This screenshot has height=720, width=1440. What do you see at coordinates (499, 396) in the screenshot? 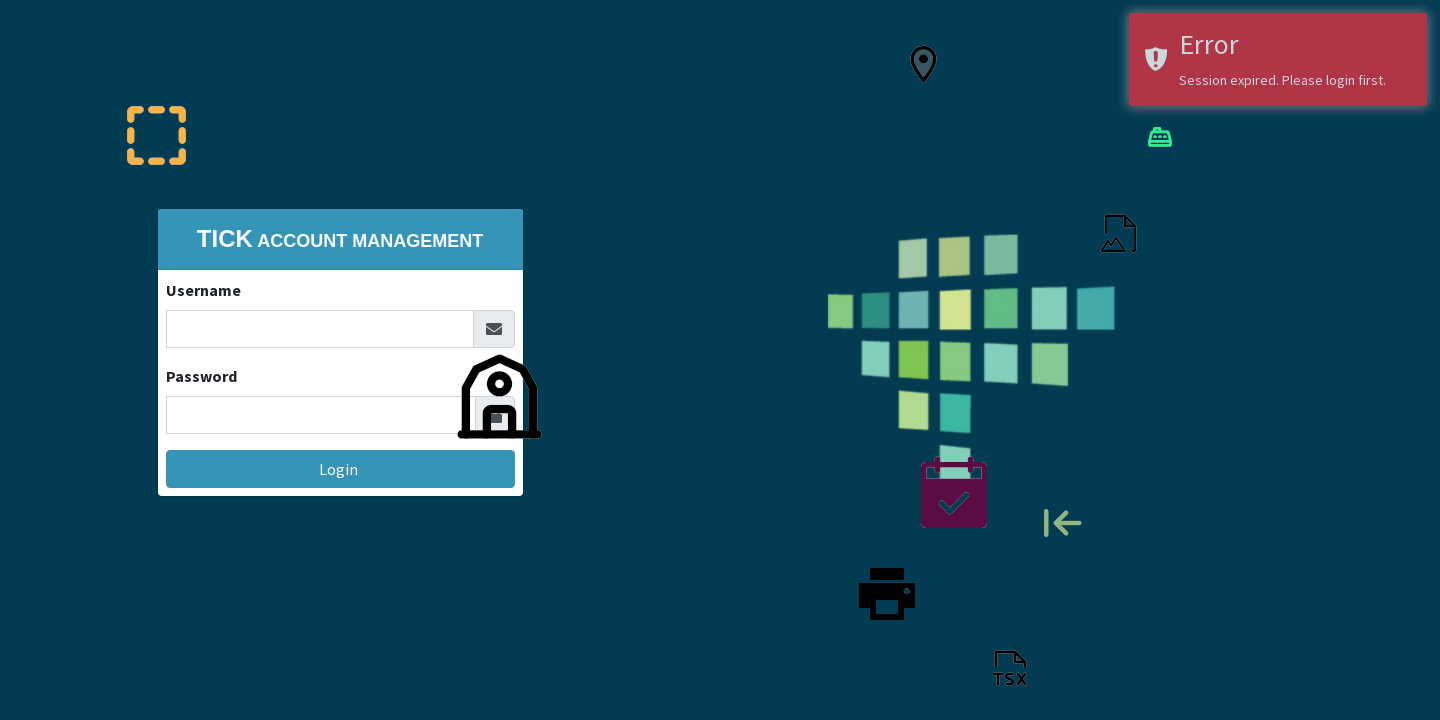
I see `view cottage or cabin rental listings` at bounding box center [499, 396].